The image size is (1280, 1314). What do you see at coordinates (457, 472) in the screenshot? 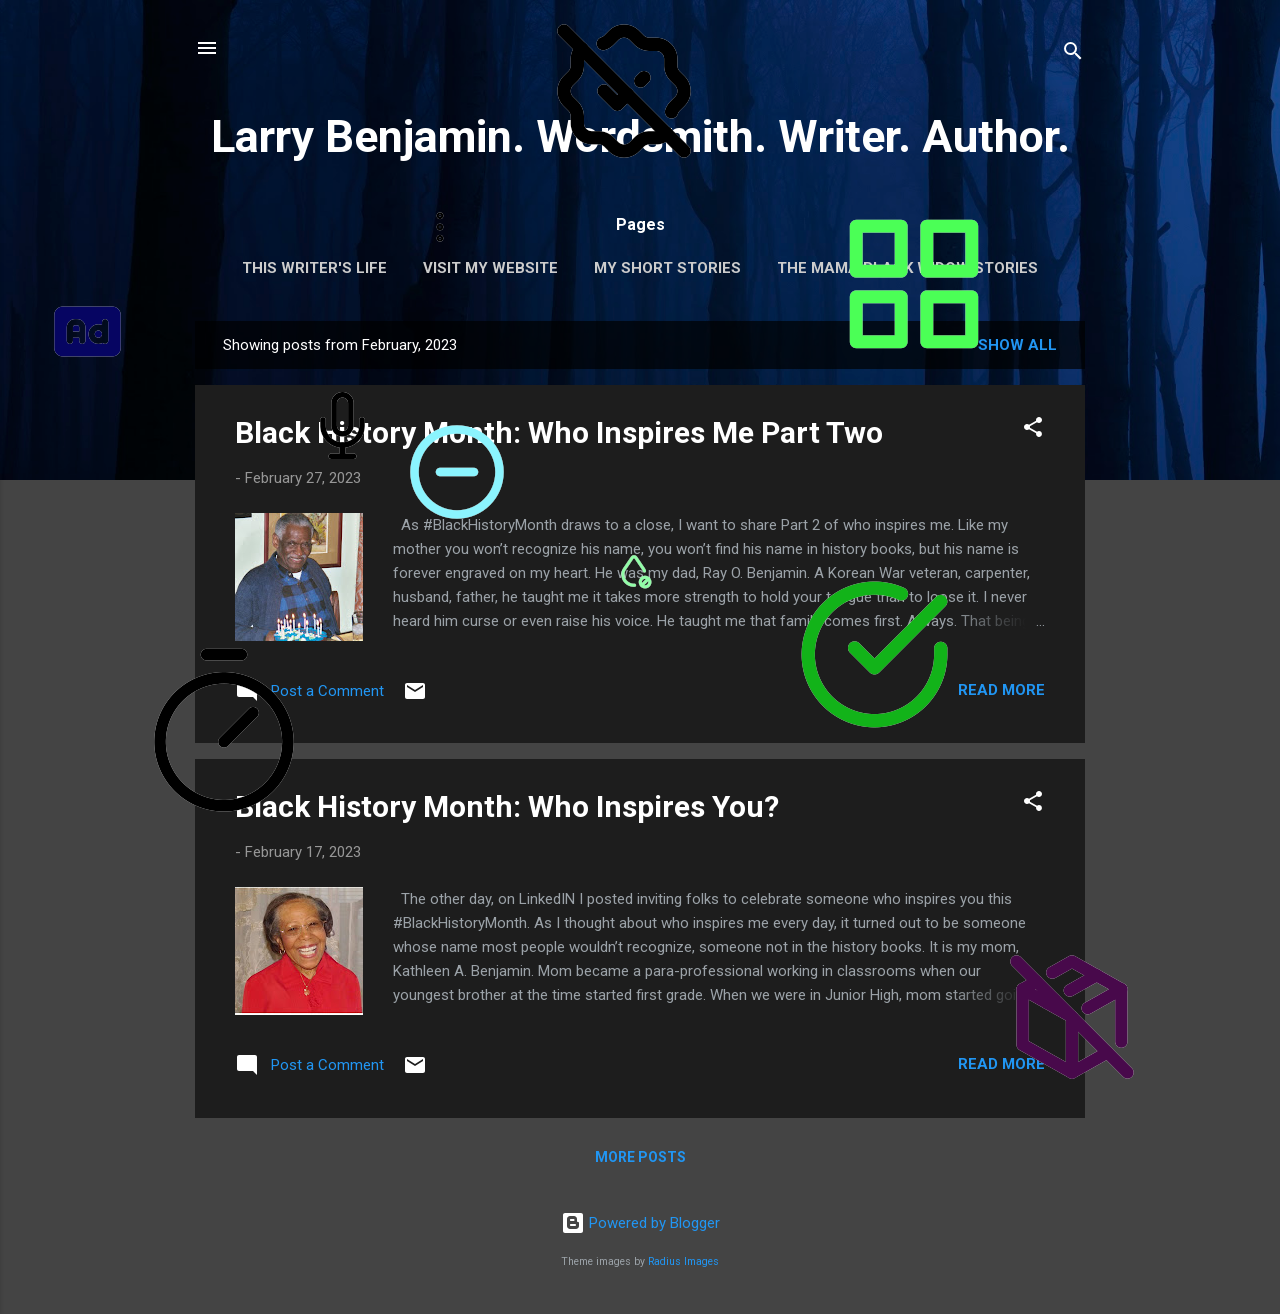
I see `remove an item from a list or collection` at bounding box center [457, 472].